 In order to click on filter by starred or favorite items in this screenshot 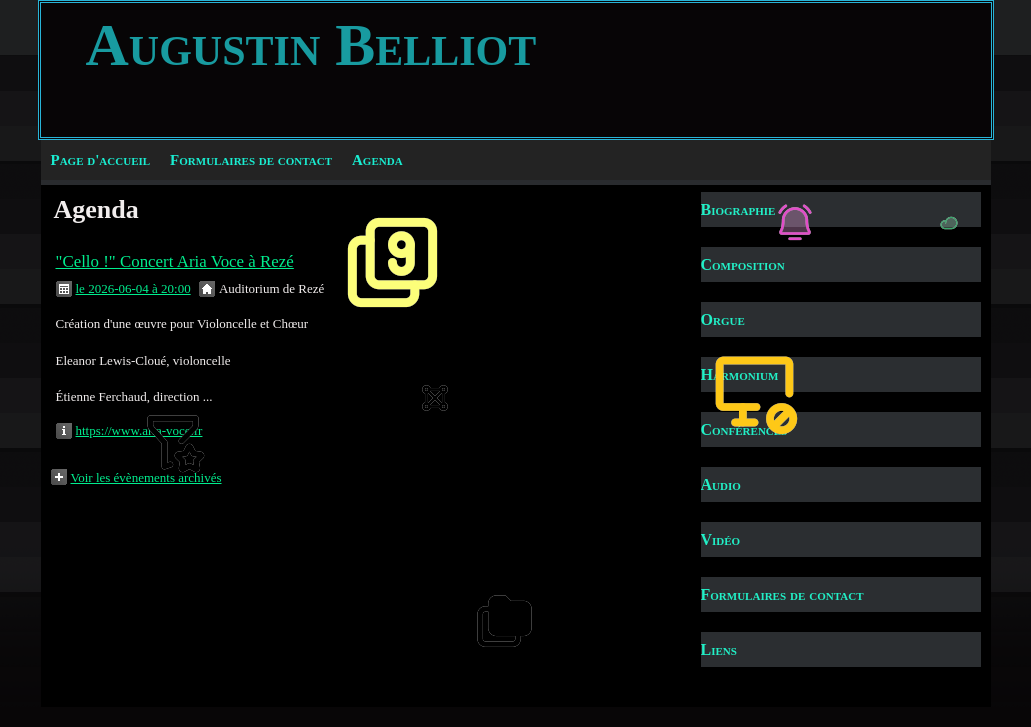, I will do `click(173, 441)`.